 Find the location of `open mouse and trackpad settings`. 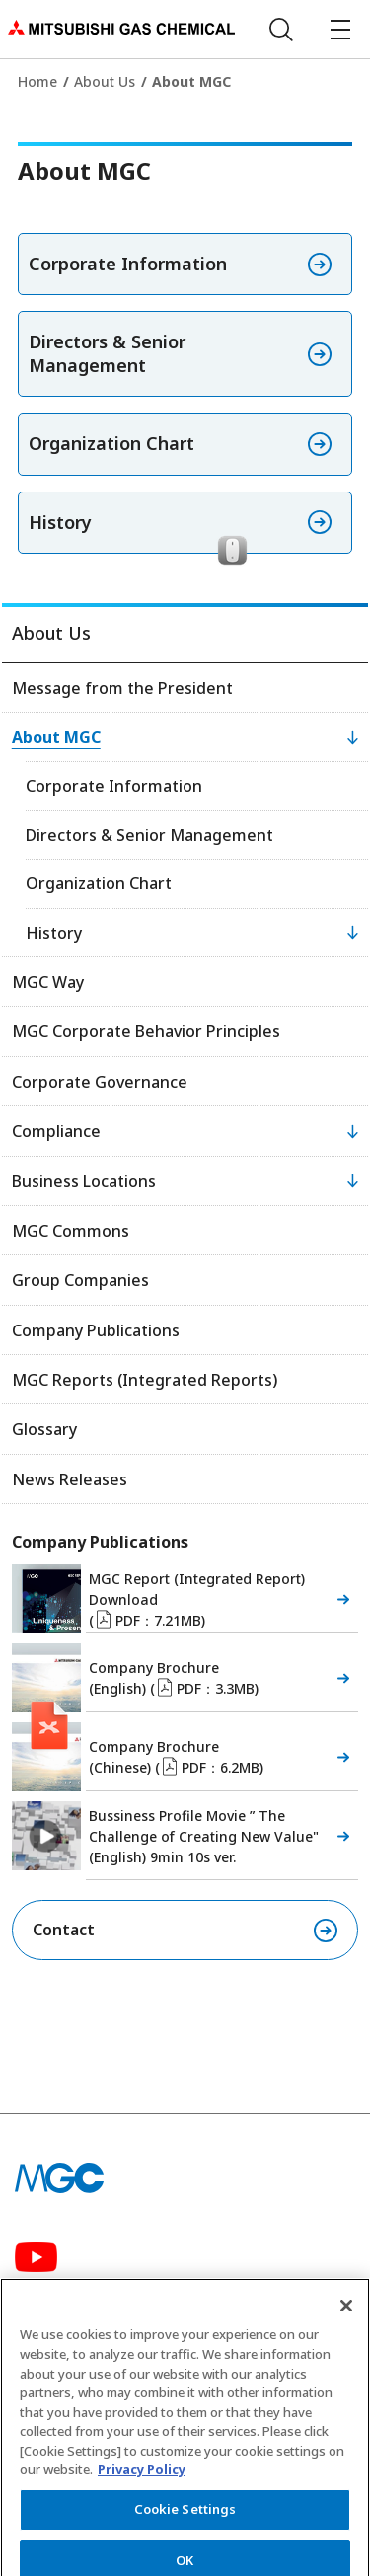

open mouse and trackpad settings is located at coordinates (232, 550).